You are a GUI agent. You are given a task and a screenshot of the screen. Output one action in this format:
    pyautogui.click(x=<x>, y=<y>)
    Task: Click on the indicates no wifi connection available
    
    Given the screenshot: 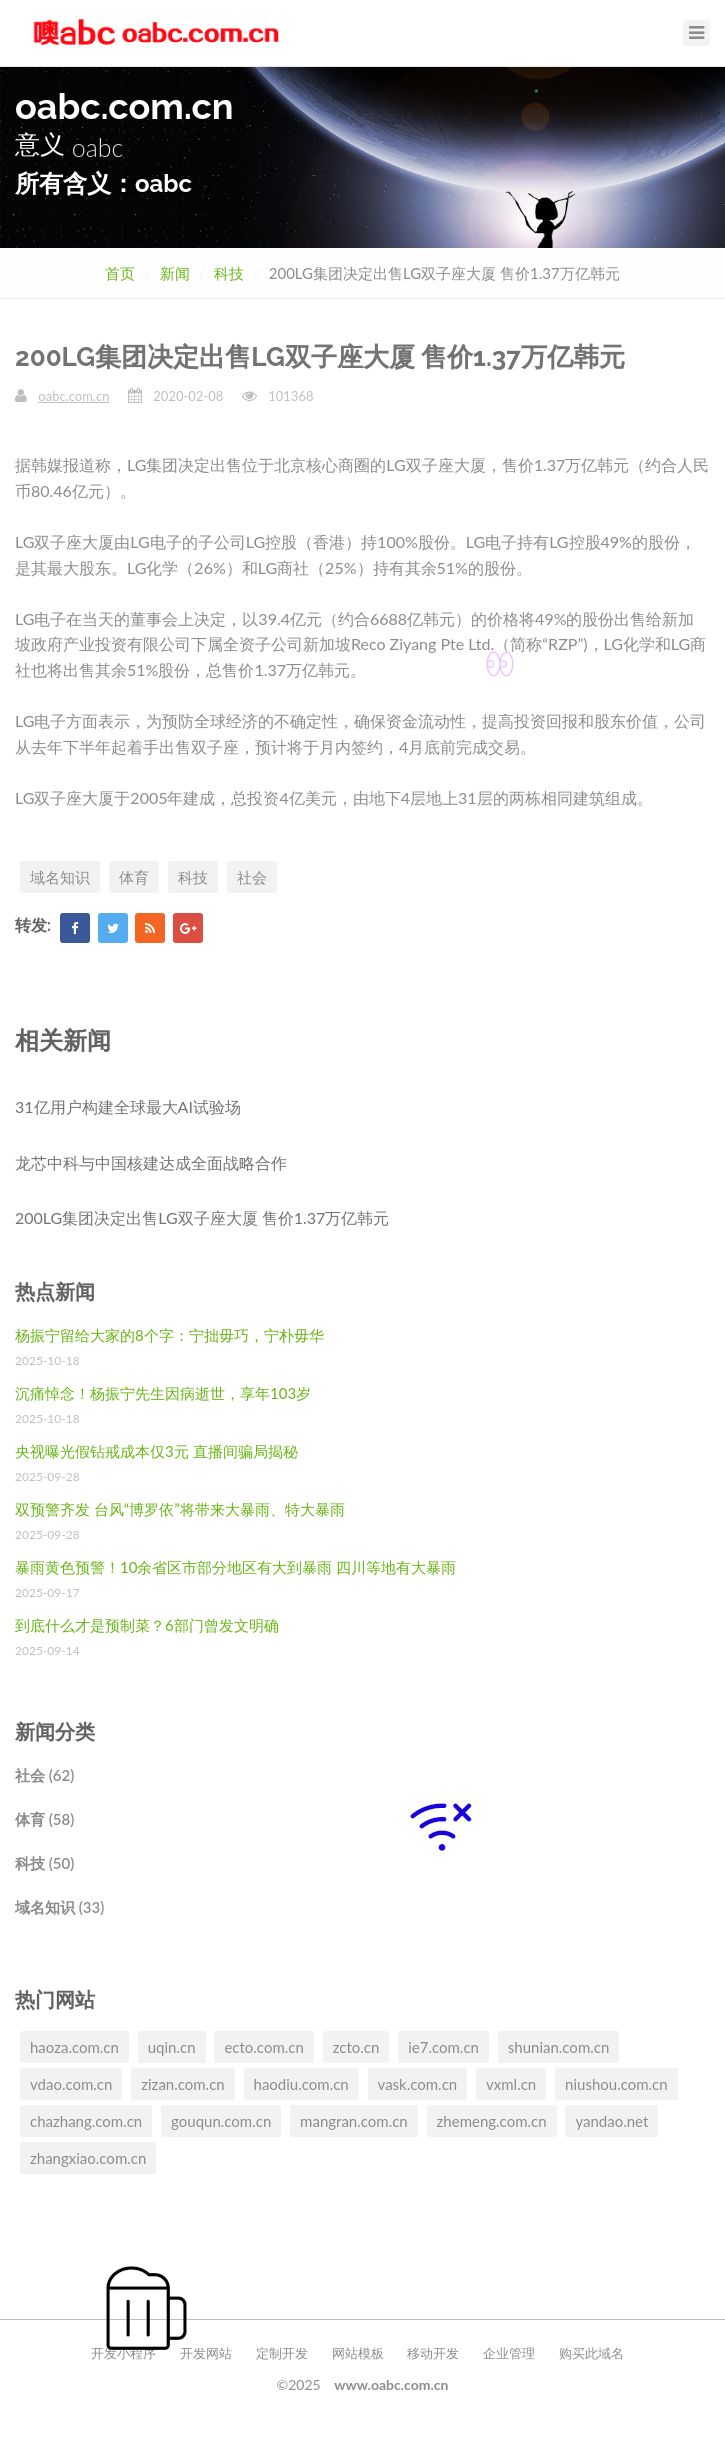 What is the action you would take?
    pyautogui.click(x=442, y=1826)
    